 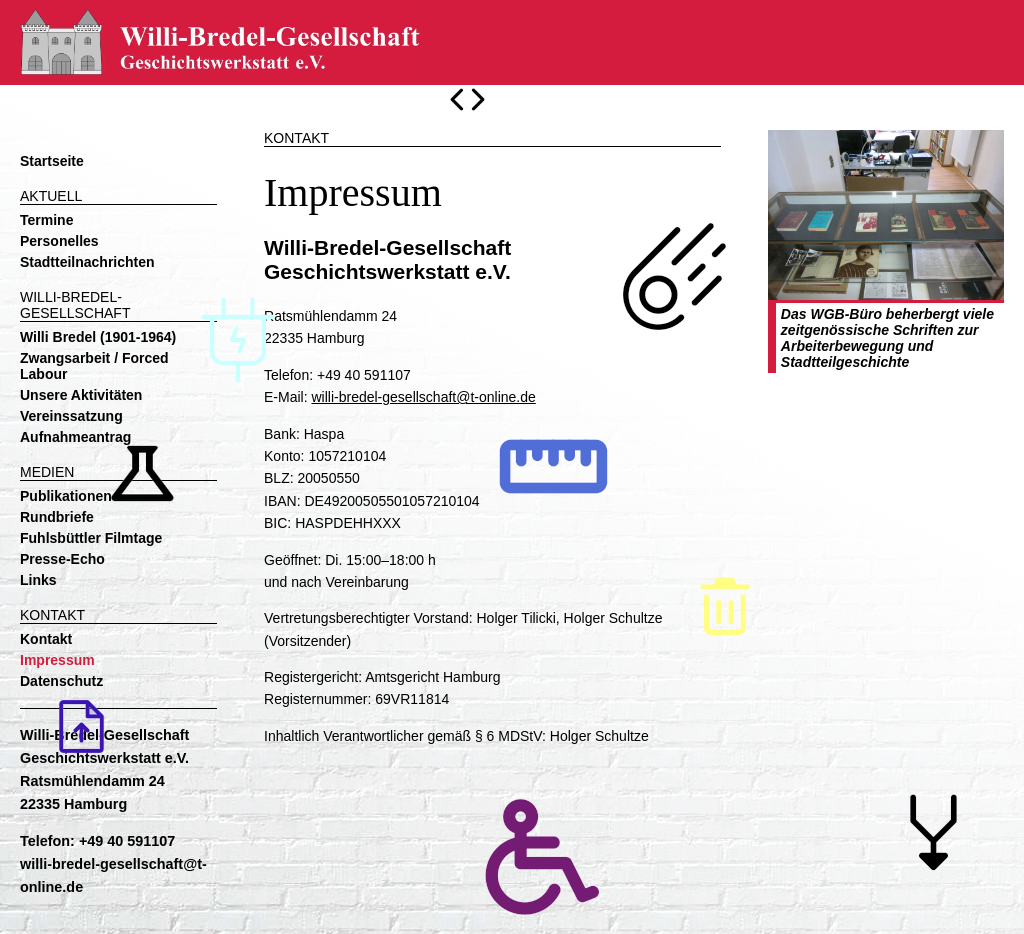 What do you see at coordinates (533, 859) in the screenshot?
I see `indicates wheelchair accessible facilities` at bounding box center [533, 859].